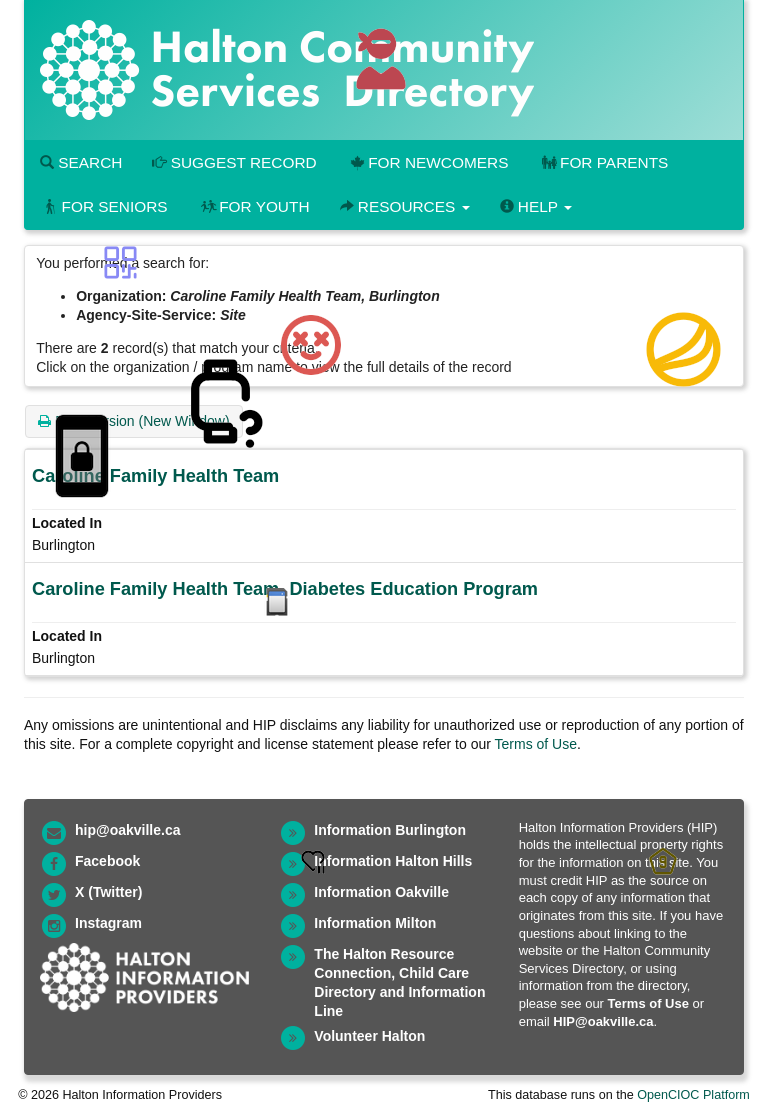 This screenshot has width=768, height=1117. Describe the element at coordinates (683, 349) in the screenshot. I see `pepsi brand logo` at that location.